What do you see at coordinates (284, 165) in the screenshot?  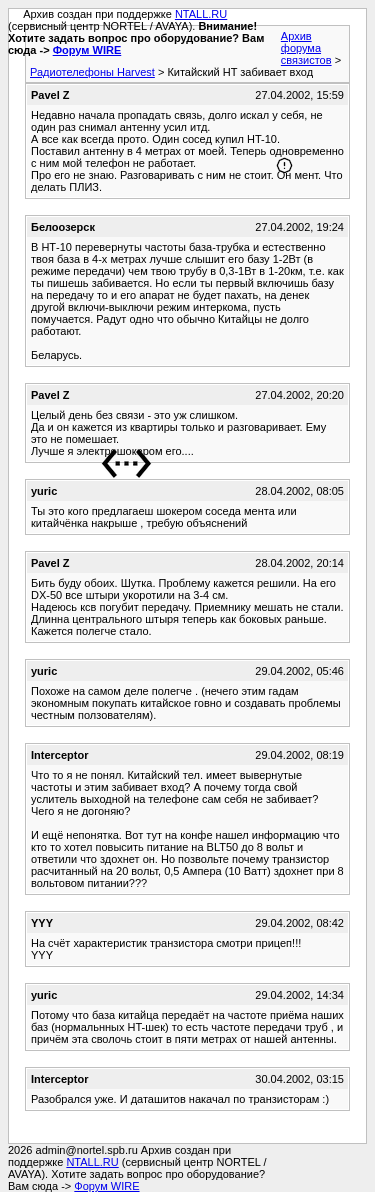 I see `indicates a critical error or warning` at bounding box center [284, 165].